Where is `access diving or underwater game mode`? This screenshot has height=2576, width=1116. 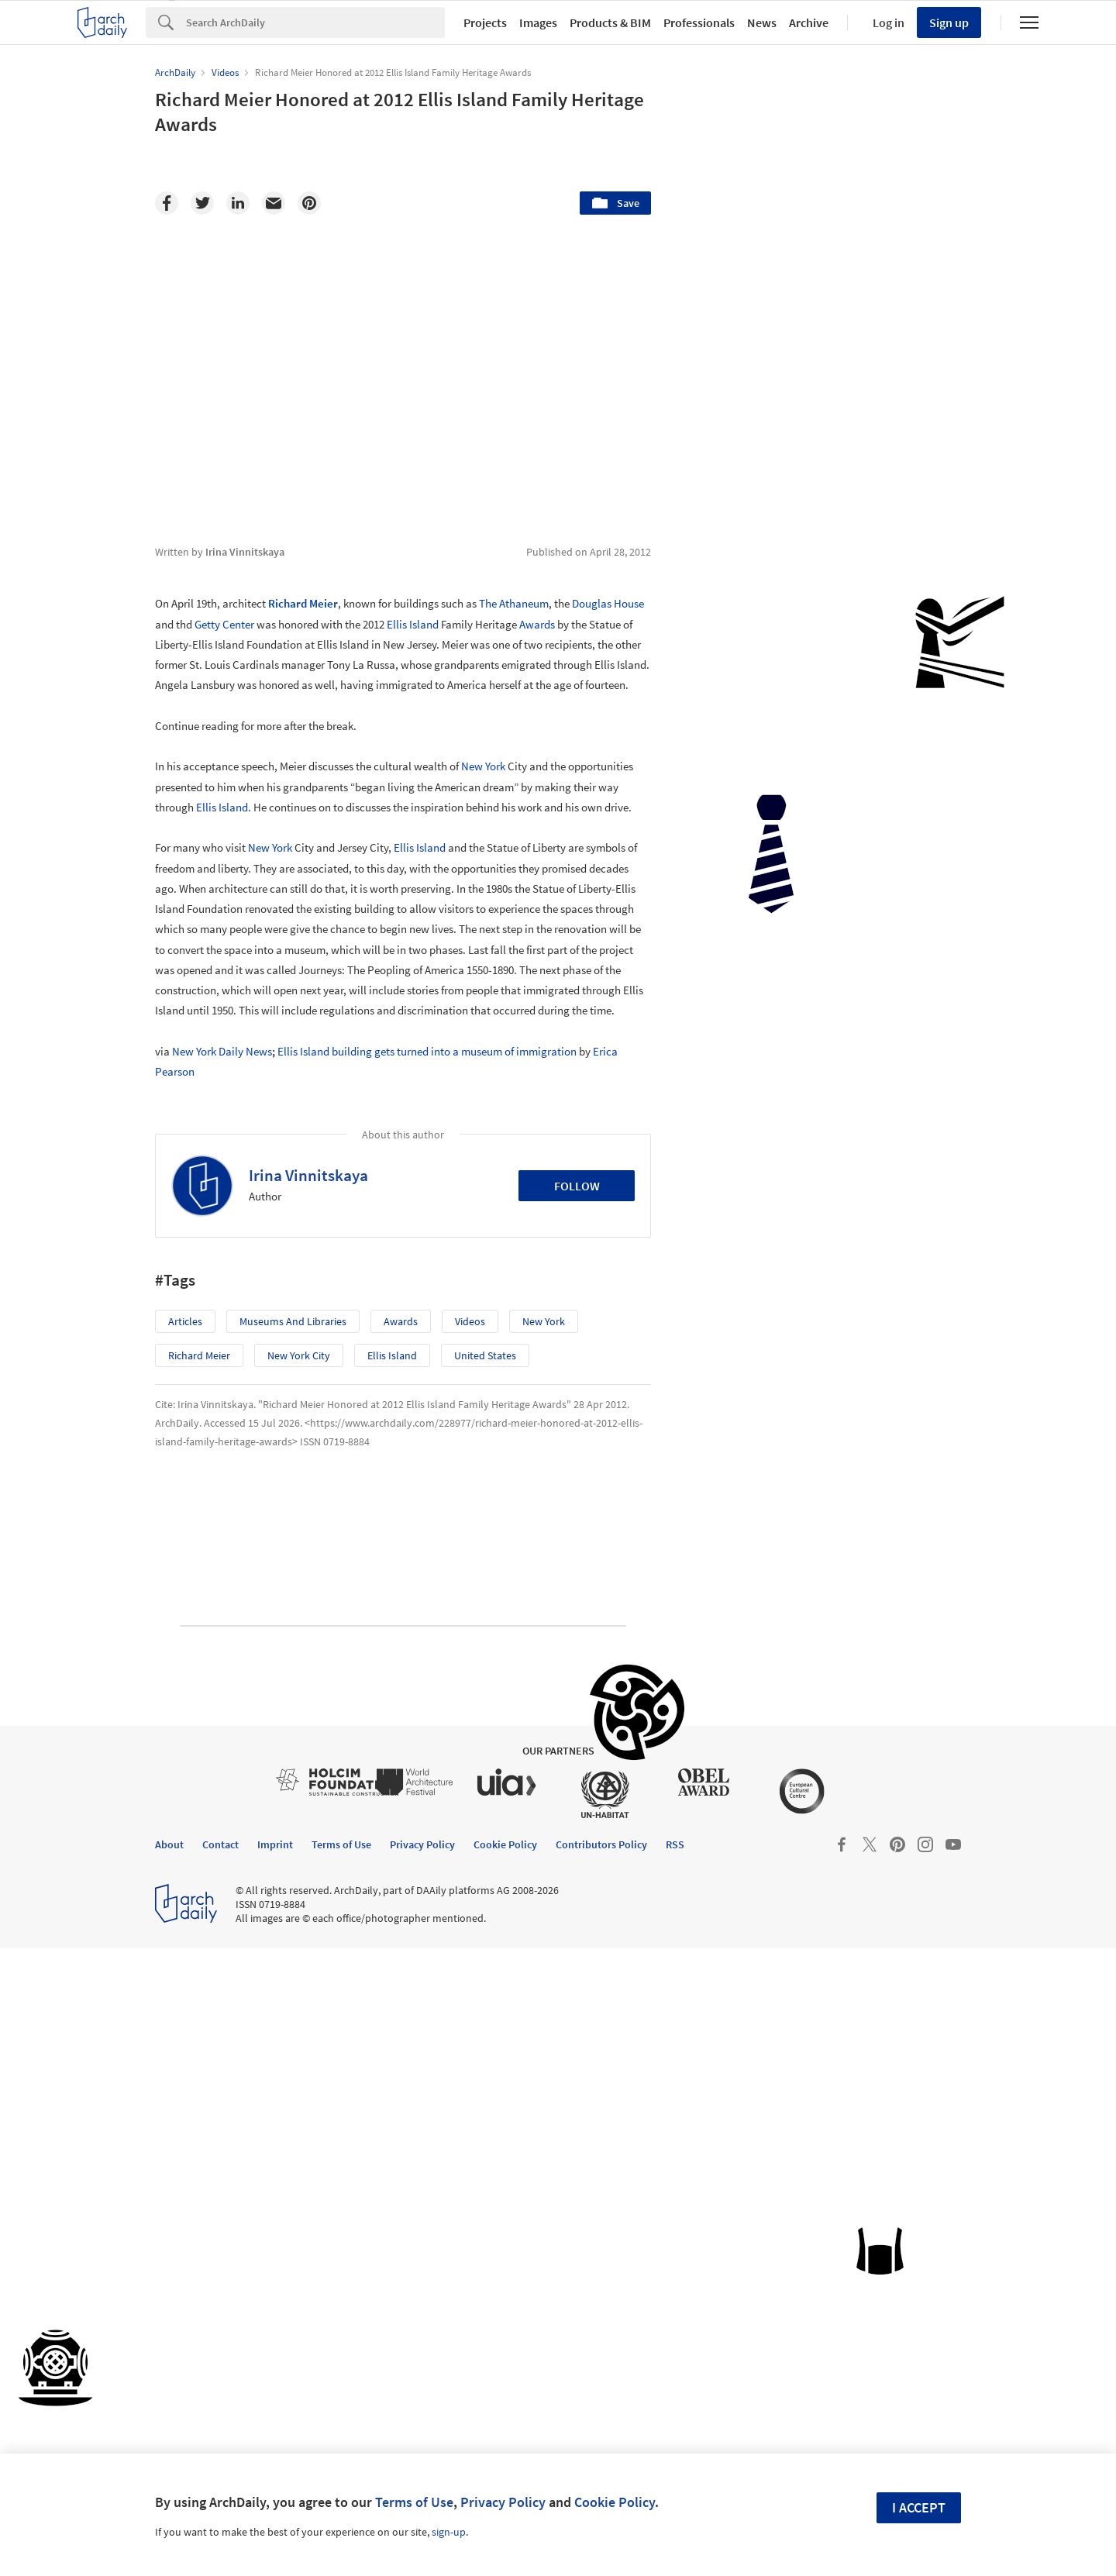 access diving or underwater game mode is located at coordinates (55, 2368).